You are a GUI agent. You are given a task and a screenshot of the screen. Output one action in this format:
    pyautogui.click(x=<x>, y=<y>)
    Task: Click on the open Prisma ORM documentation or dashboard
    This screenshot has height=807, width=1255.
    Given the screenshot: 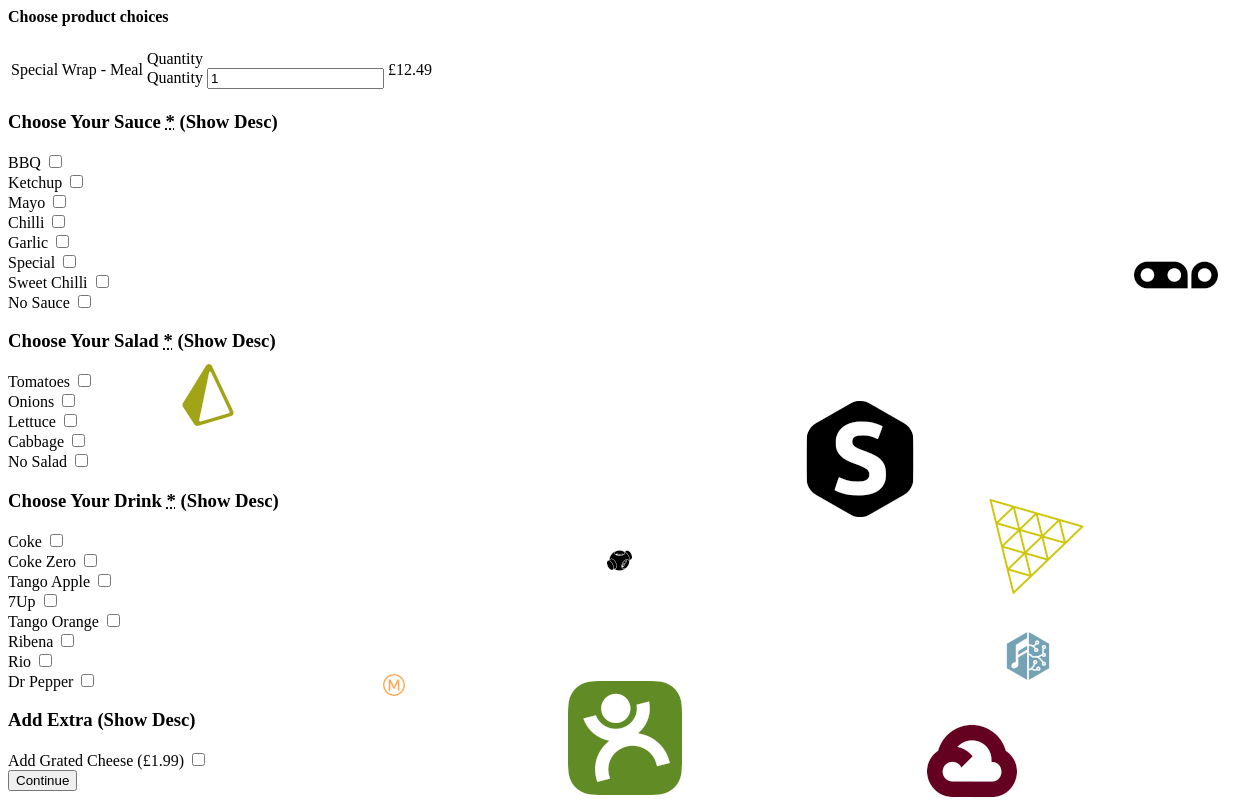 What is the action you would take?
    pyautogui.click(x=208, y=395)
    